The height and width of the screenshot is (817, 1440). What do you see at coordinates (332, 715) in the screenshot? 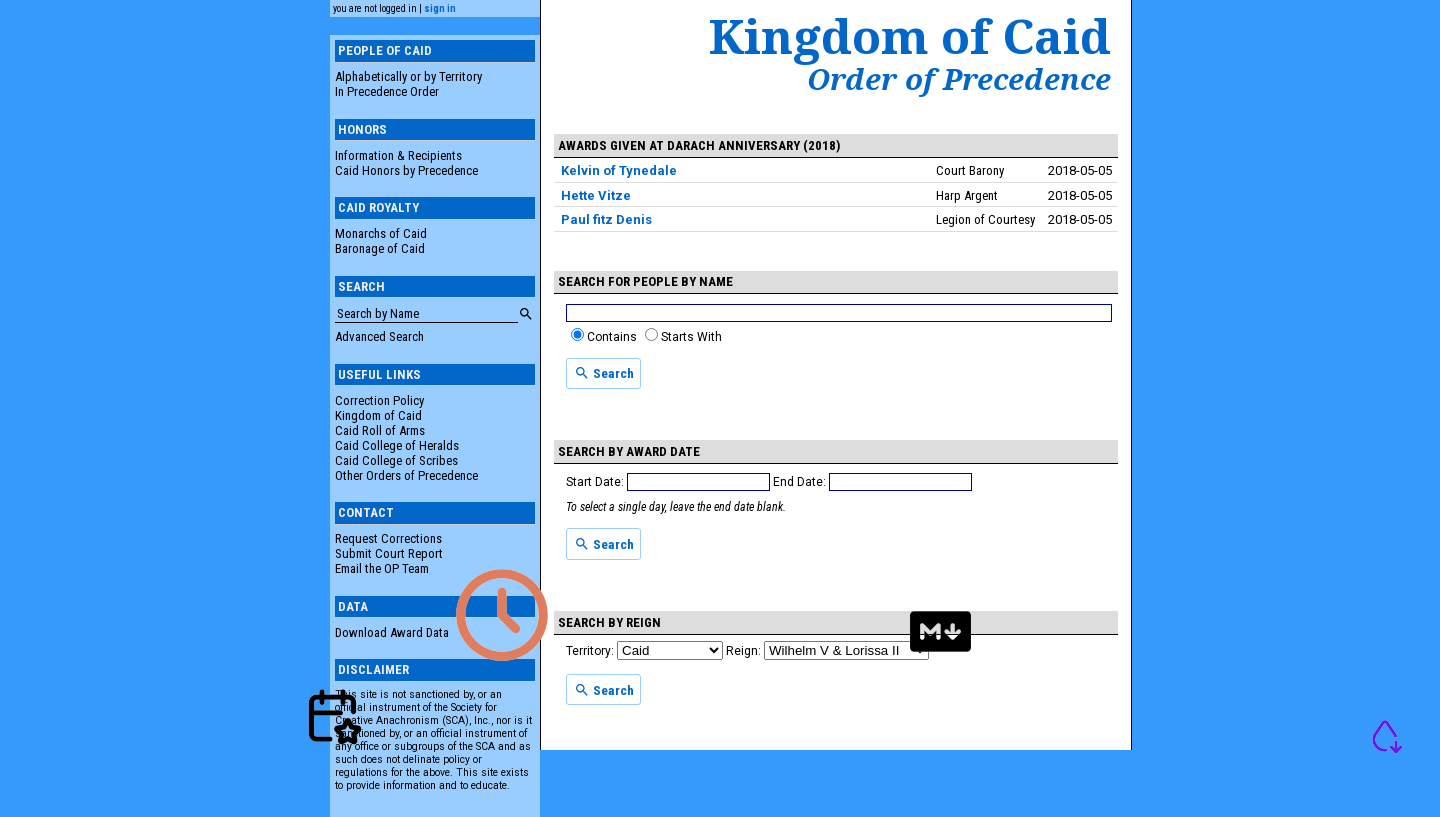
I see `view starred or favorite events` at bounding box center [332, 715].